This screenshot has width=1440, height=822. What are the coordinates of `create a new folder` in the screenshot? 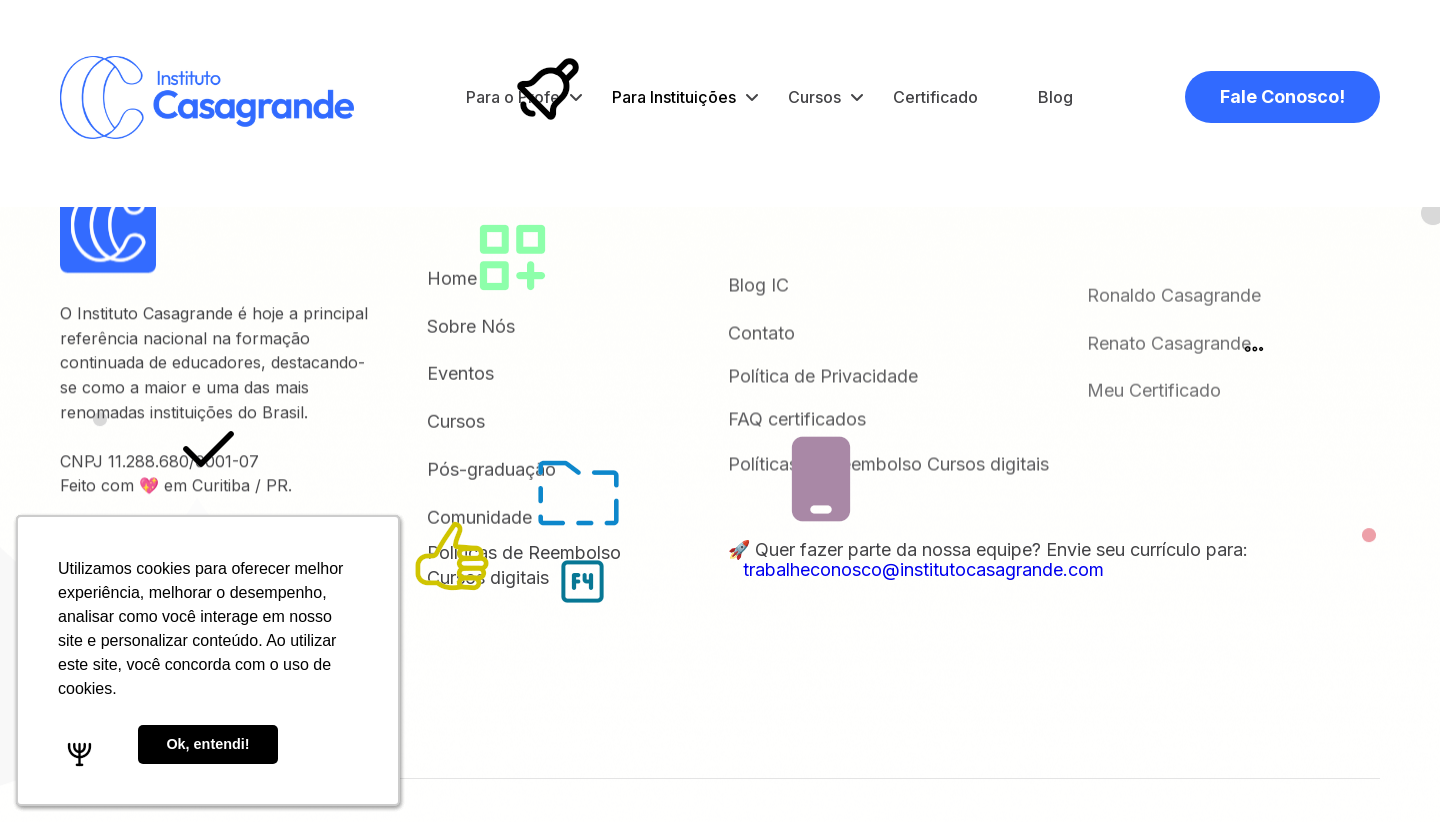 It's located at (578, 491).